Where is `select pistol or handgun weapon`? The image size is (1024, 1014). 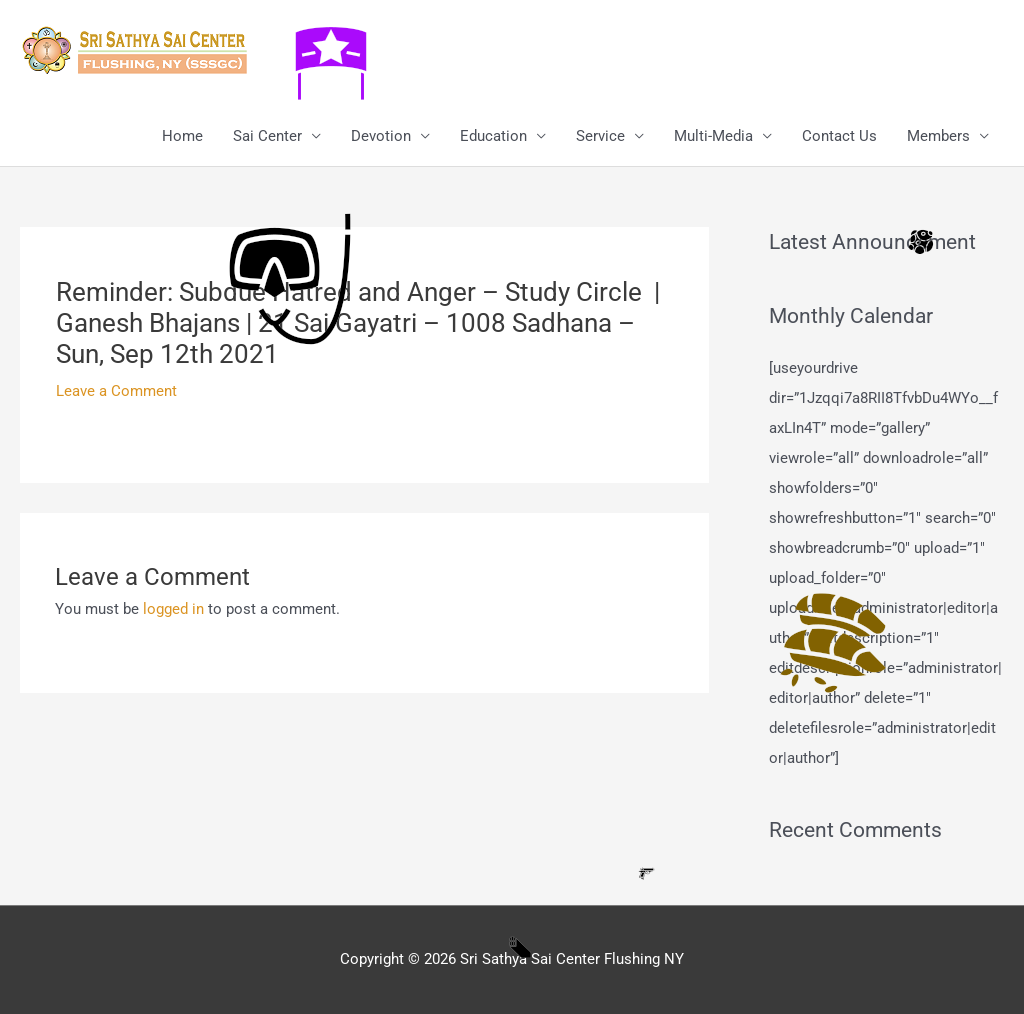
select pistol or handgun weapon is located at coordinates (646, 873).